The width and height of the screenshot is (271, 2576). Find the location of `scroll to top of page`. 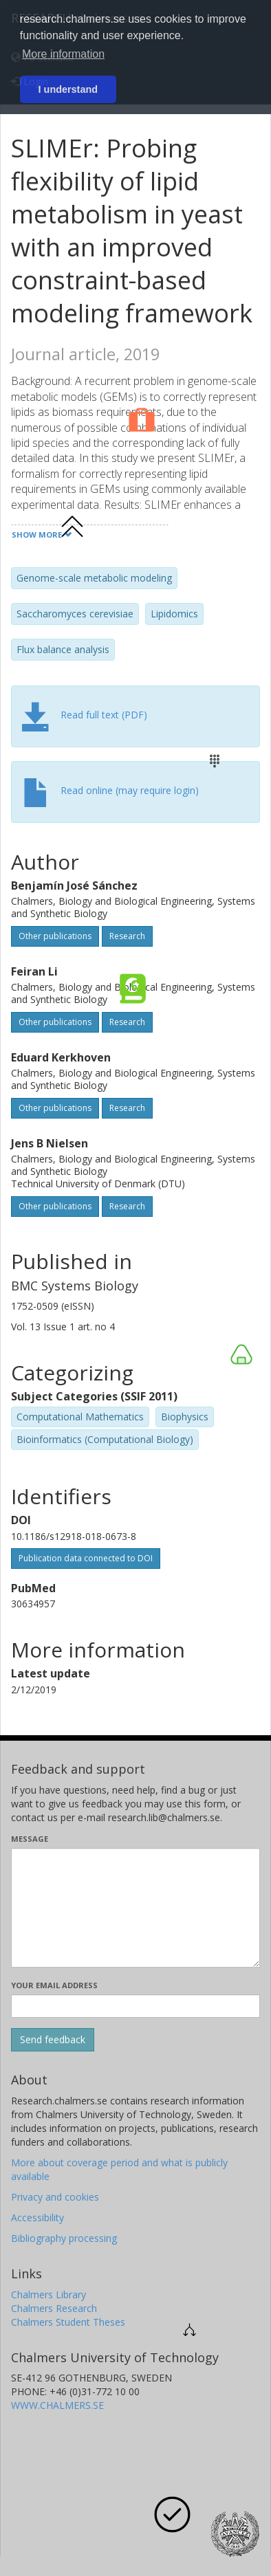

scroll to top of page is located at coordinates (72, 527).